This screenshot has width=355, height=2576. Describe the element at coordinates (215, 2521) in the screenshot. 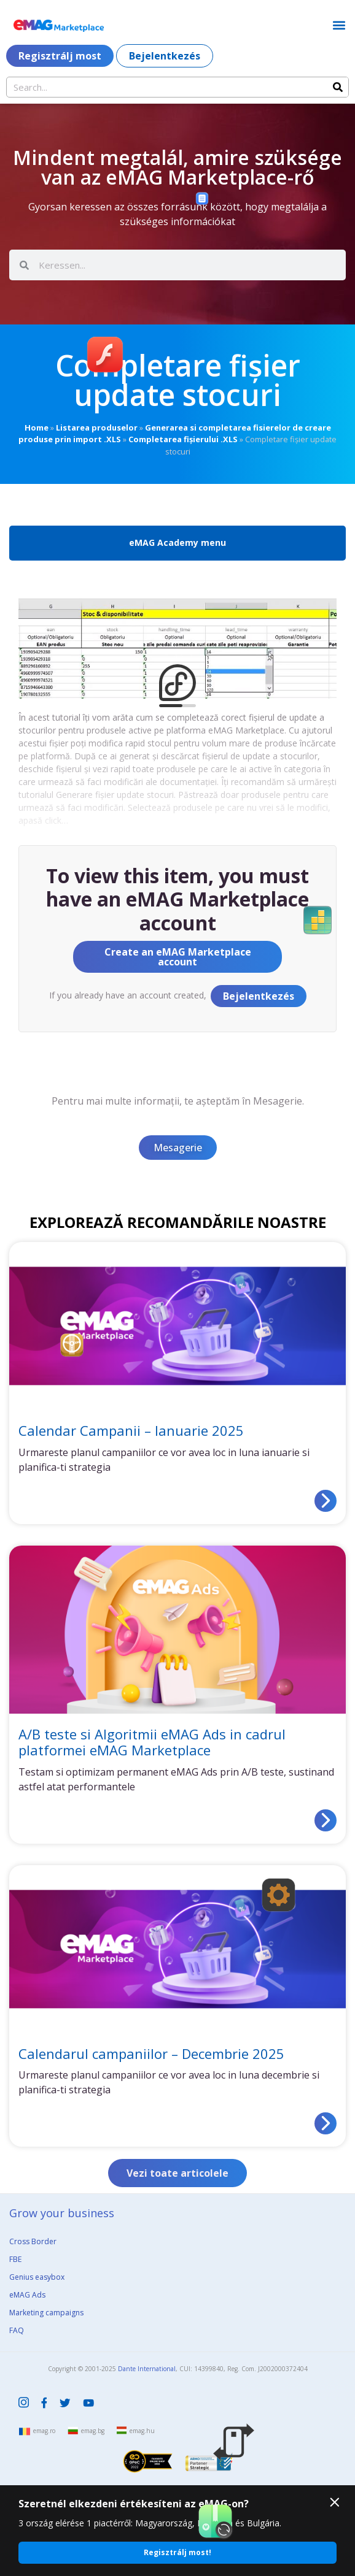

I see `open yast system update manager` at that location.